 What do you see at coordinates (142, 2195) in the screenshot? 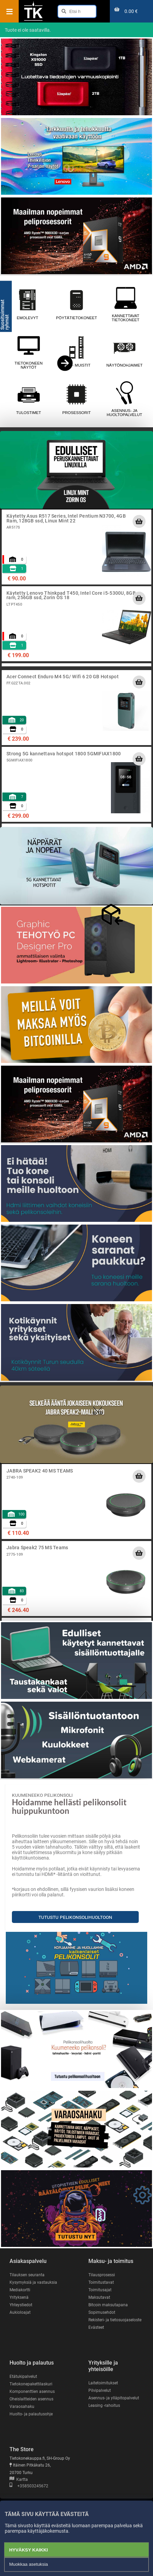
I see `access settings or preferences` at bounding box center [142, 2195].